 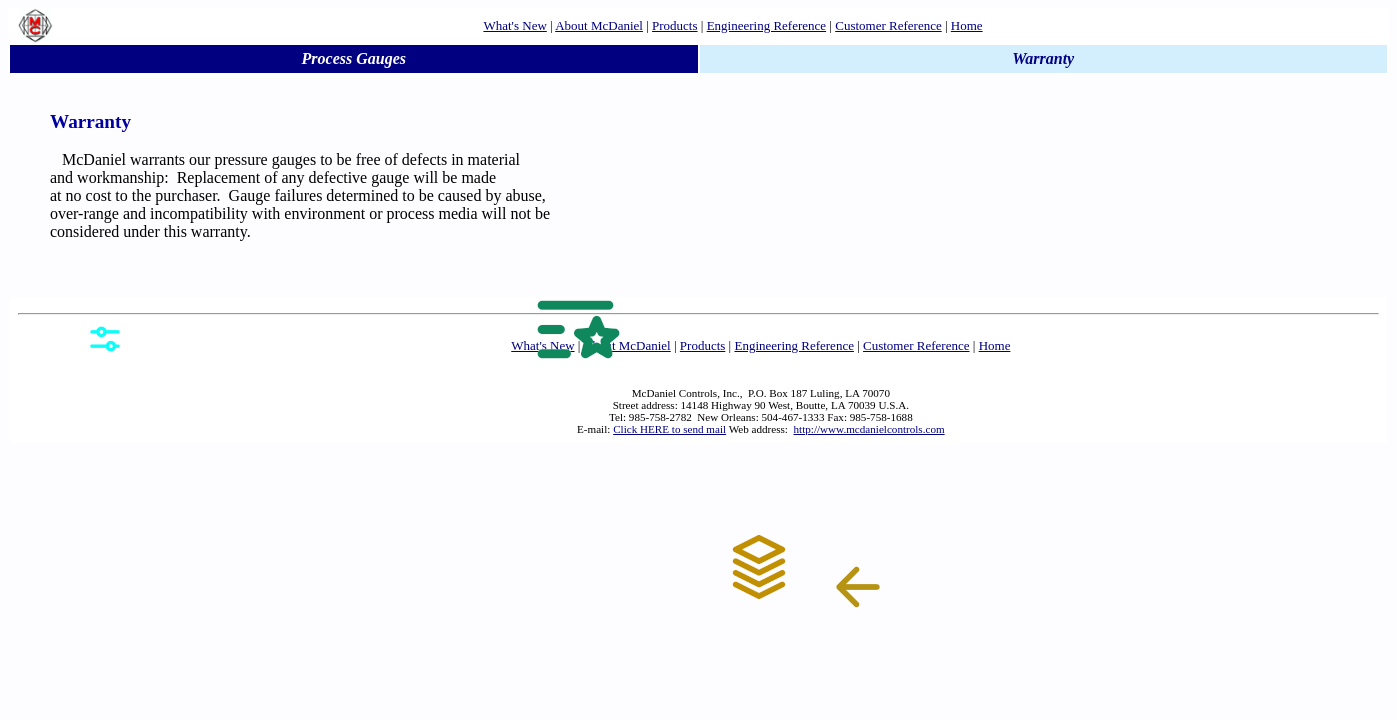 What do you see at coordinates (759, 567) in the screenshot?
I see `view layers or stacked items` at bounding box center [759, 567].